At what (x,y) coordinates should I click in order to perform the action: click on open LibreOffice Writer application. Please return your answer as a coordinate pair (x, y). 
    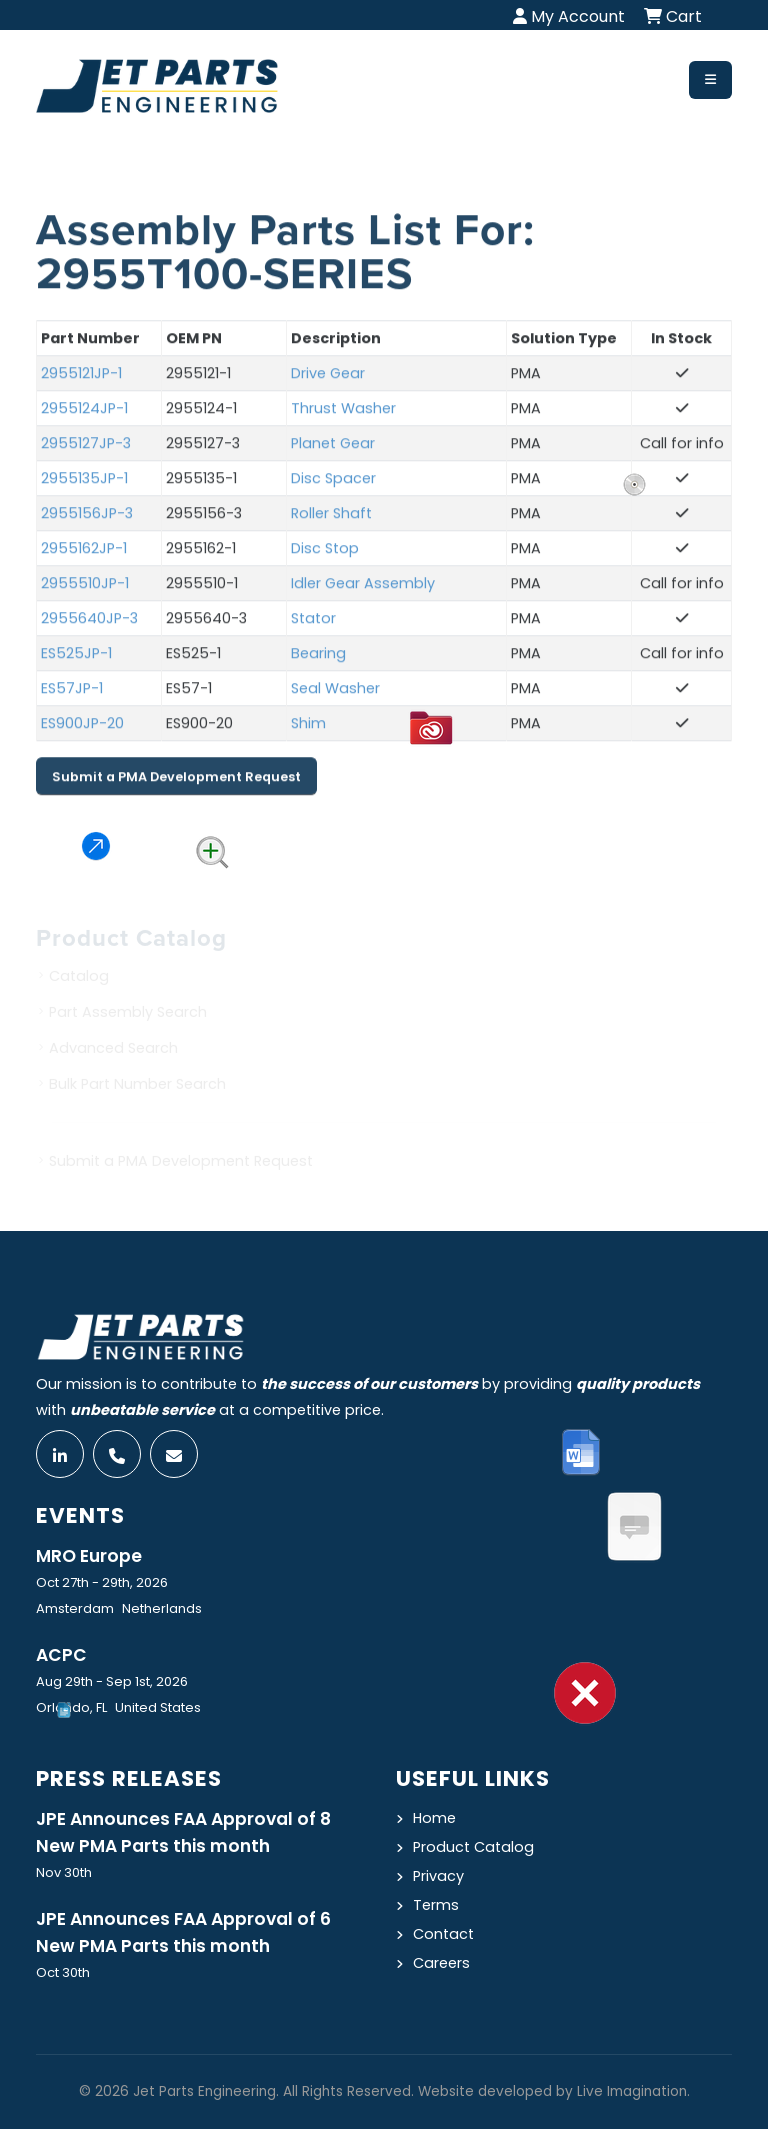
    Looking at the image, I should click on (64, 1710).